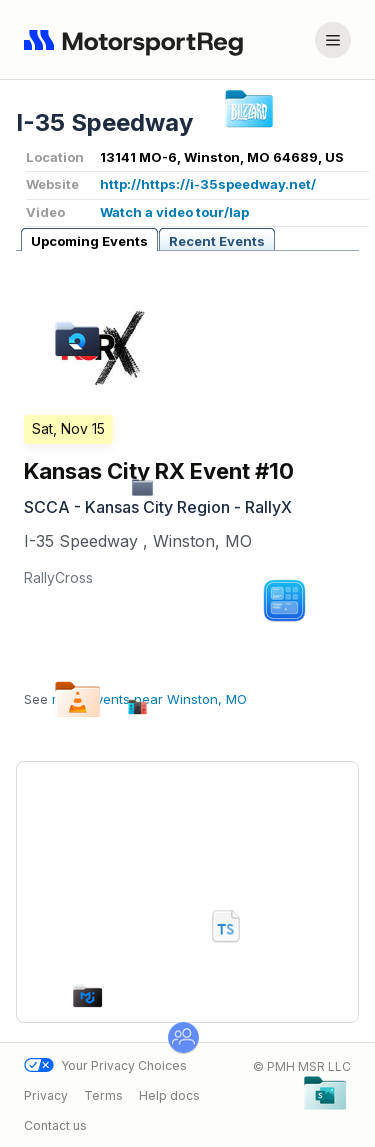  I want to click on indicates shared or collaborative content, so click(183, 1037).